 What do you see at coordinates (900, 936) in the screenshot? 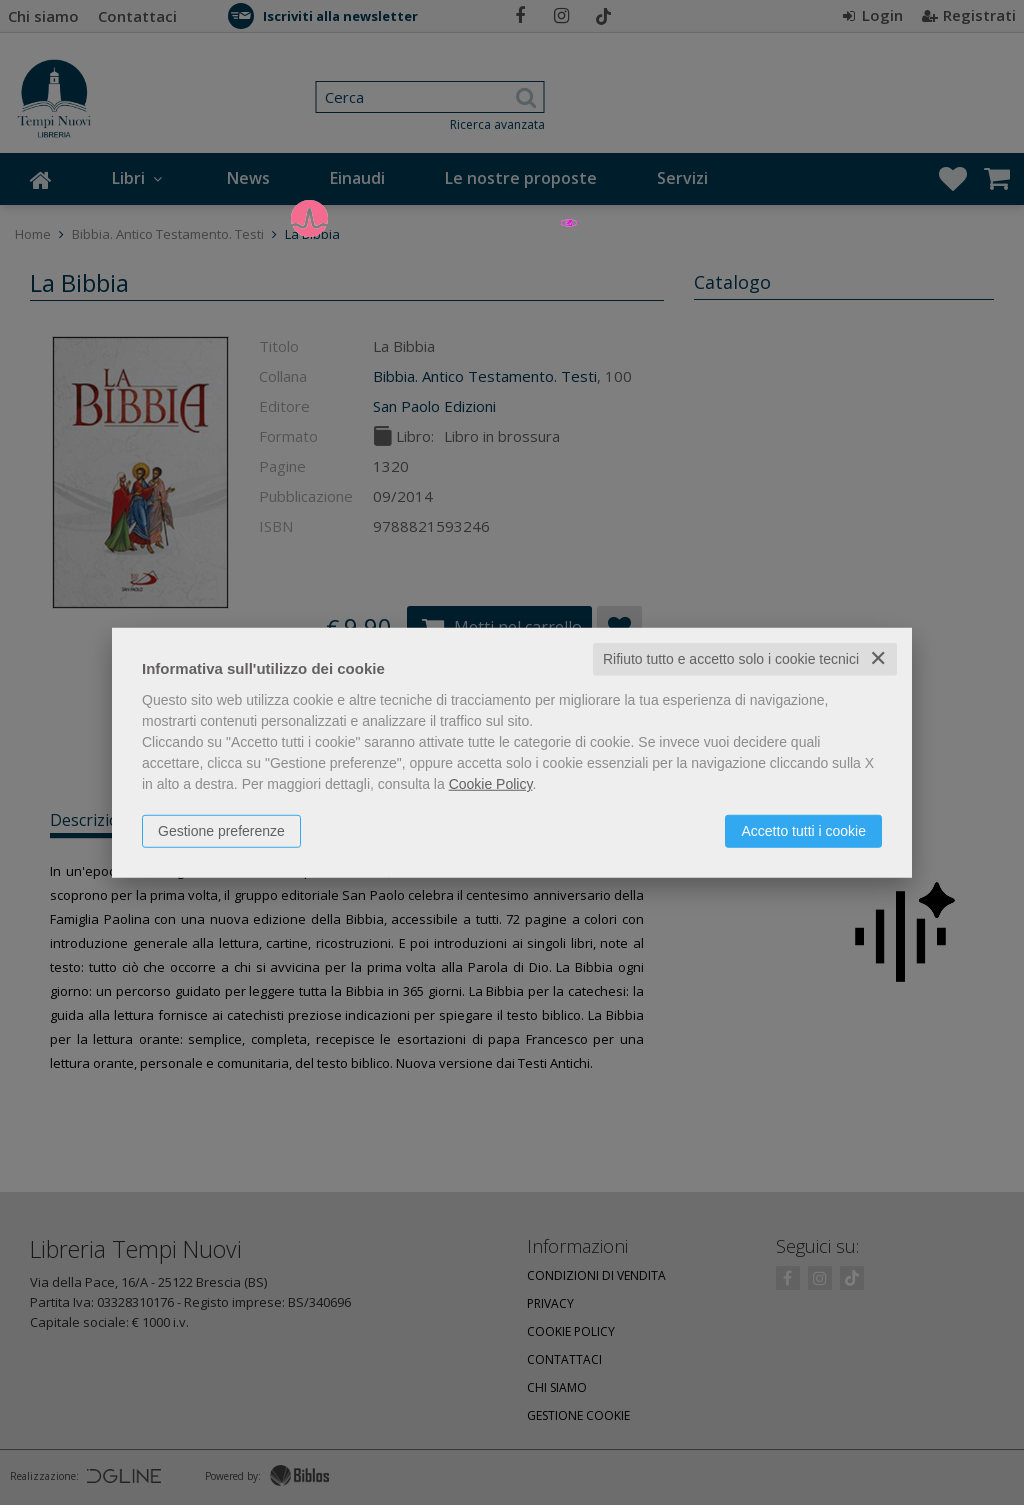
I see `activate AI voice assistant` at bounding box center [900, 936].